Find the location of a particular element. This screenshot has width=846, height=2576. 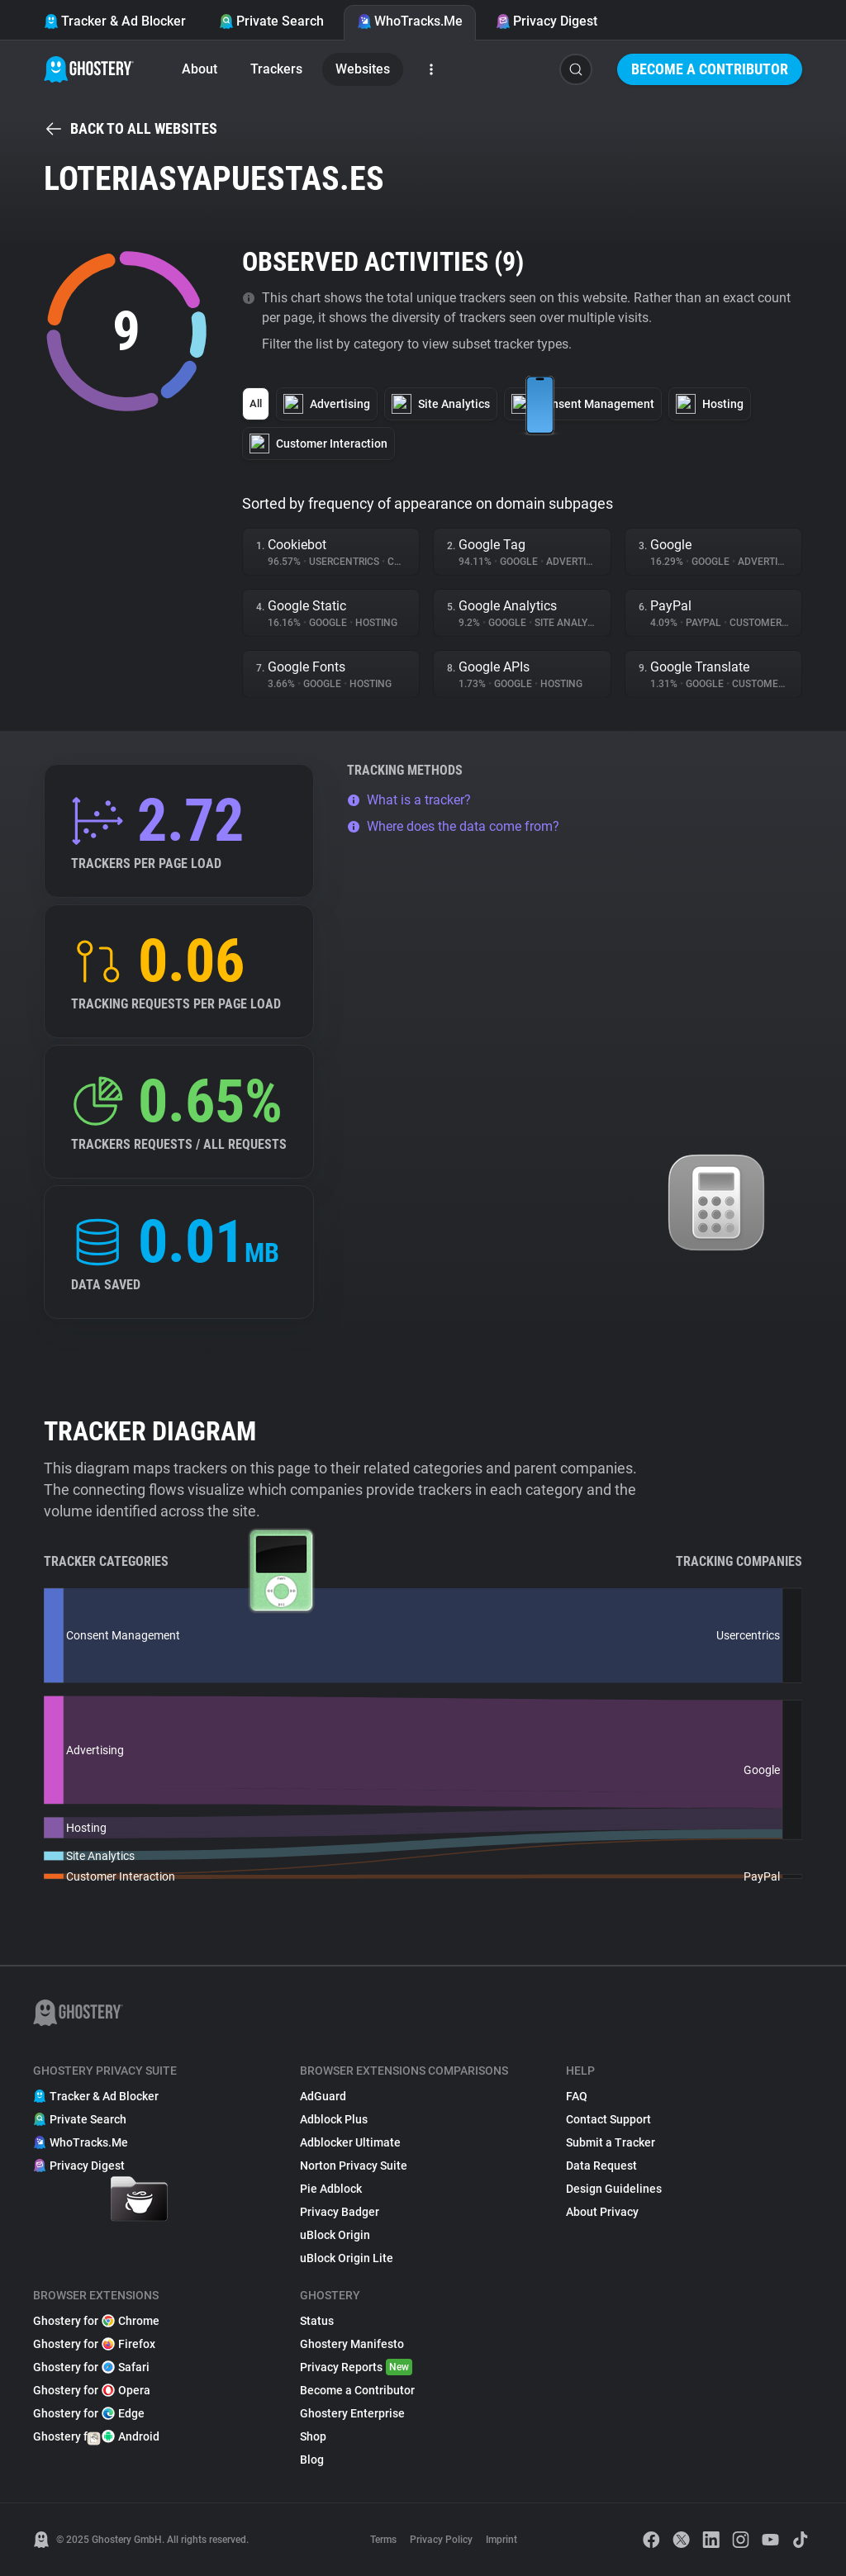

iPod nano device in green is located at coordinates (281, 1551).